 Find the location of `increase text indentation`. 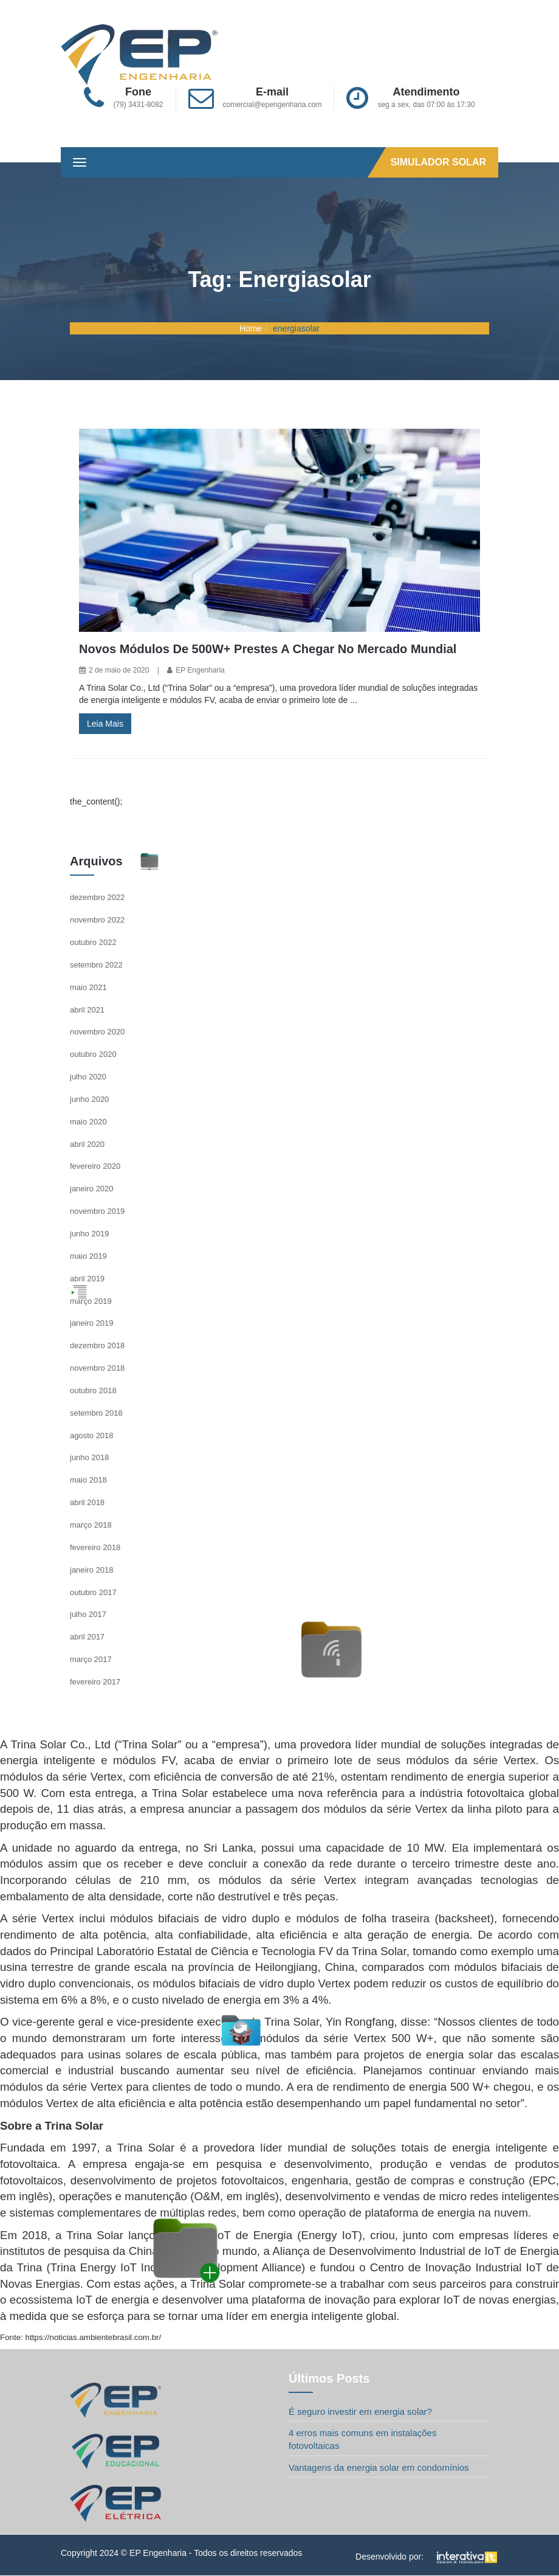

increase text indentation is located at coordinates (79, 1292).